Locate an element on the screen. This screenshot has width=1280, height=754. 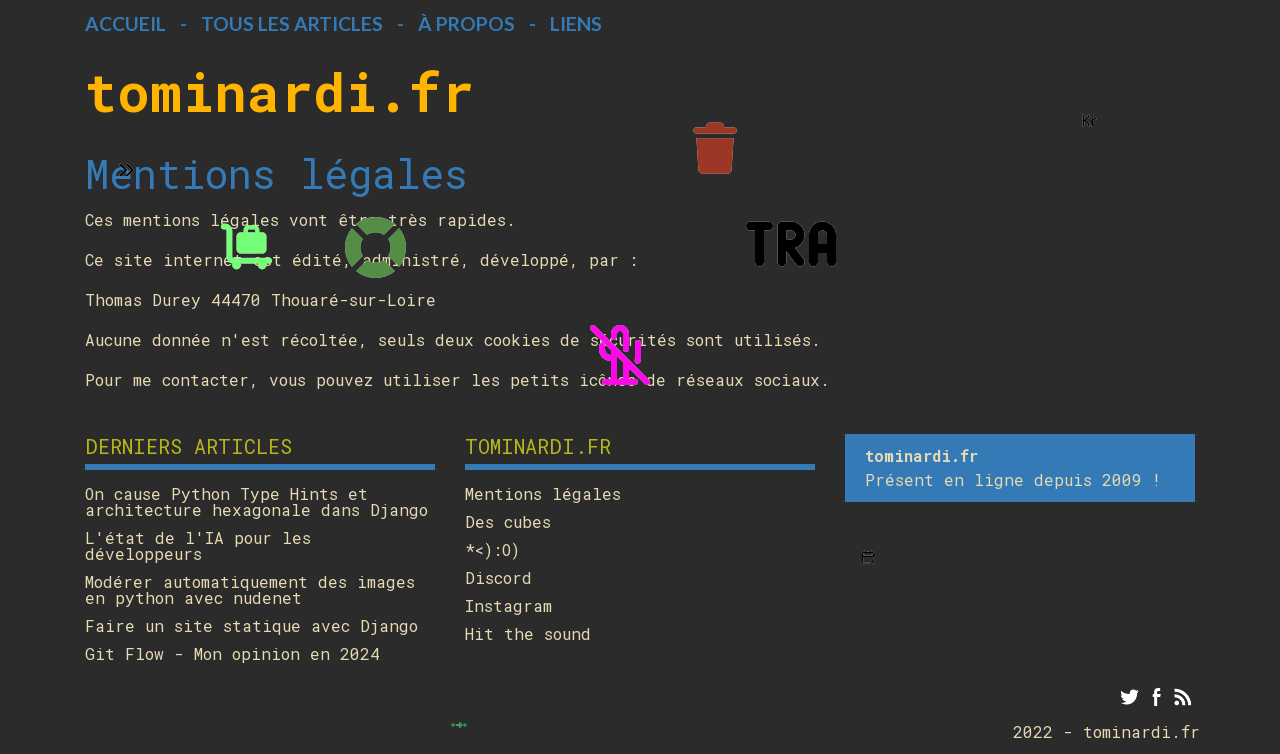
disable desert or arid climate mode is located at coordinates (620, 355).